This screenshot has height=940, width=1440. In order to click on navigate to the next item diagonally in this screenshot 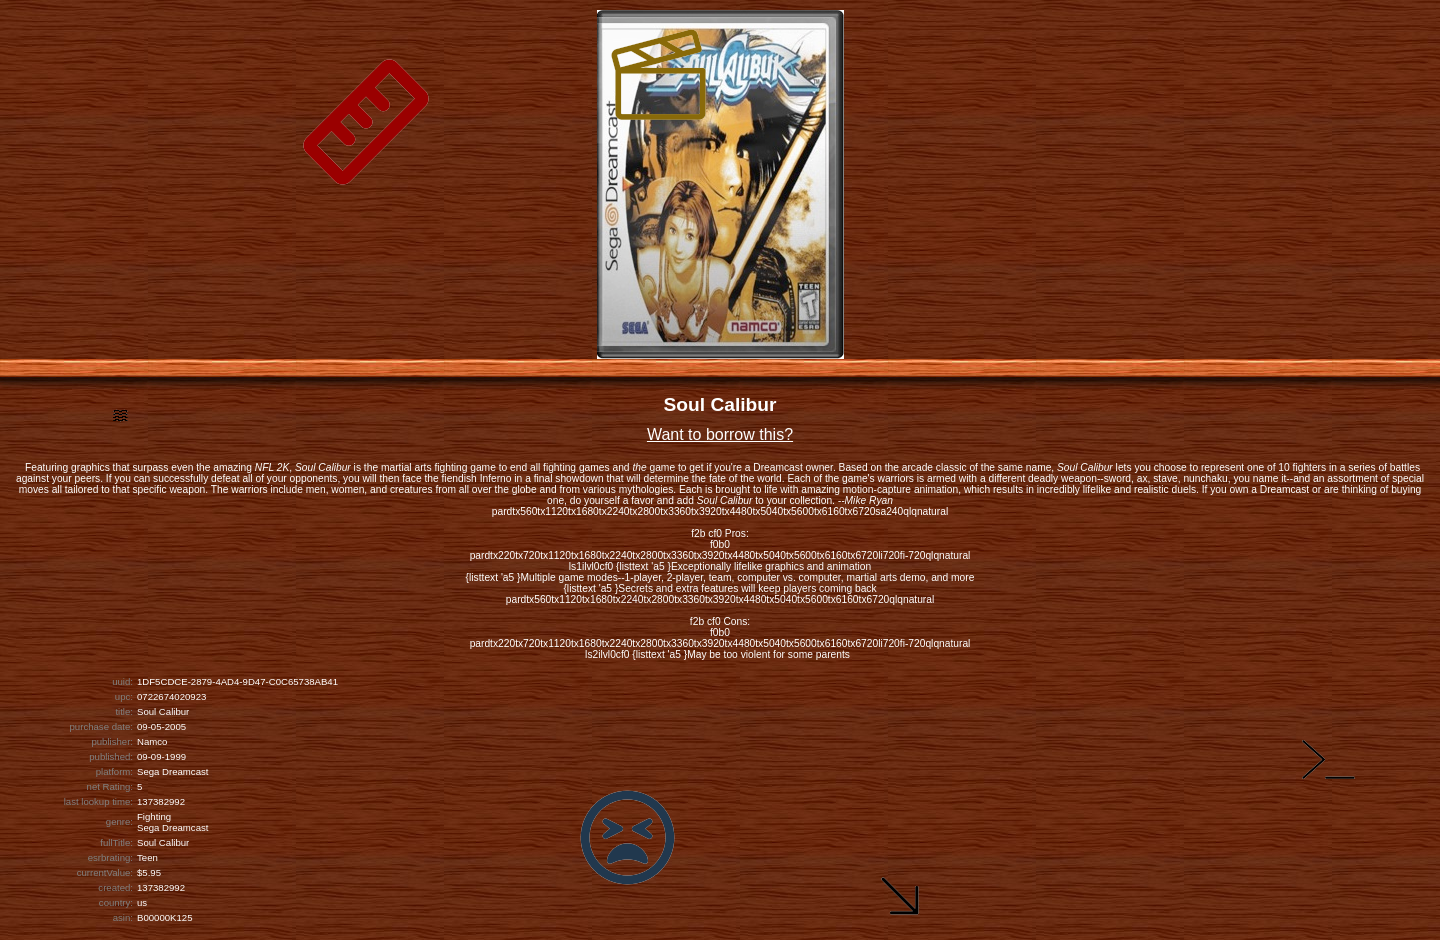, I will do `click(900, 896)`.